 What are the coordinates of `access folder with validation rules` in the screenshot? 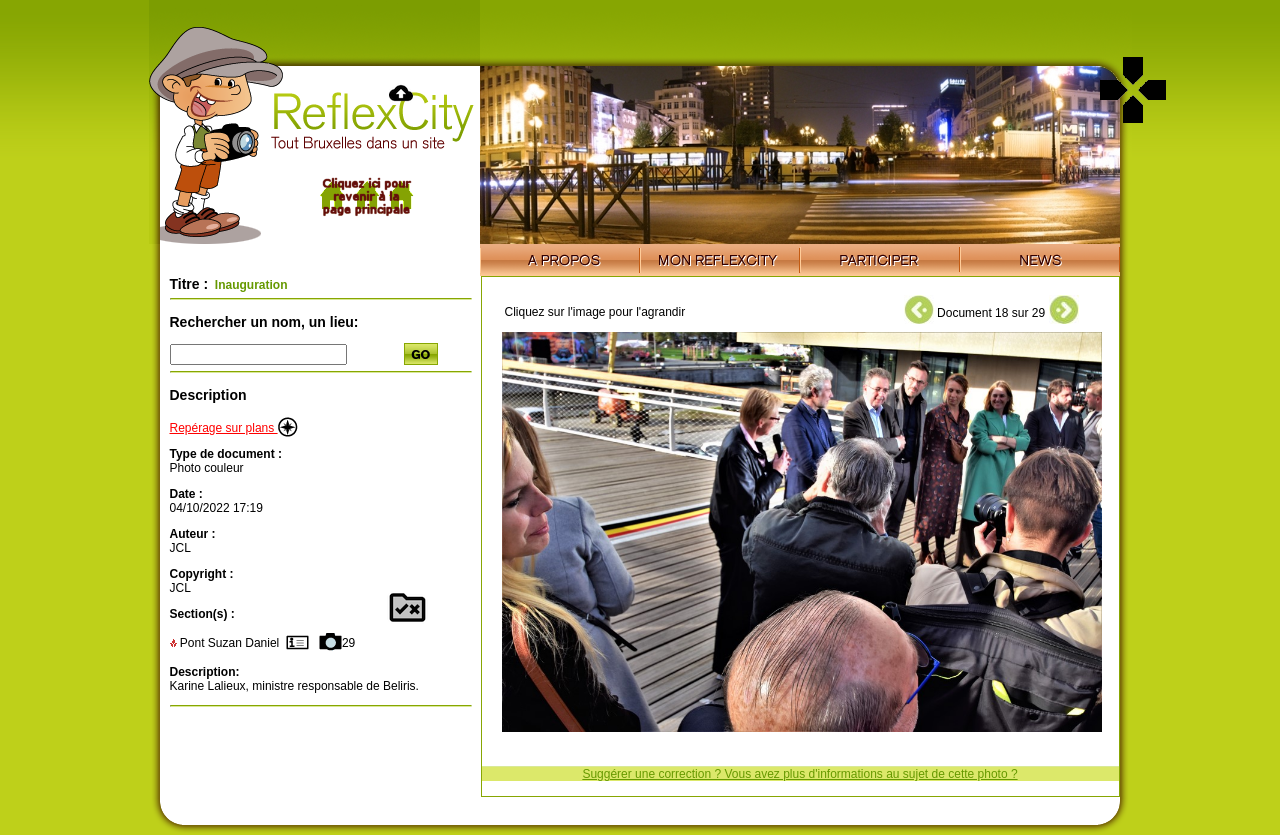 It's located at (407, 607).